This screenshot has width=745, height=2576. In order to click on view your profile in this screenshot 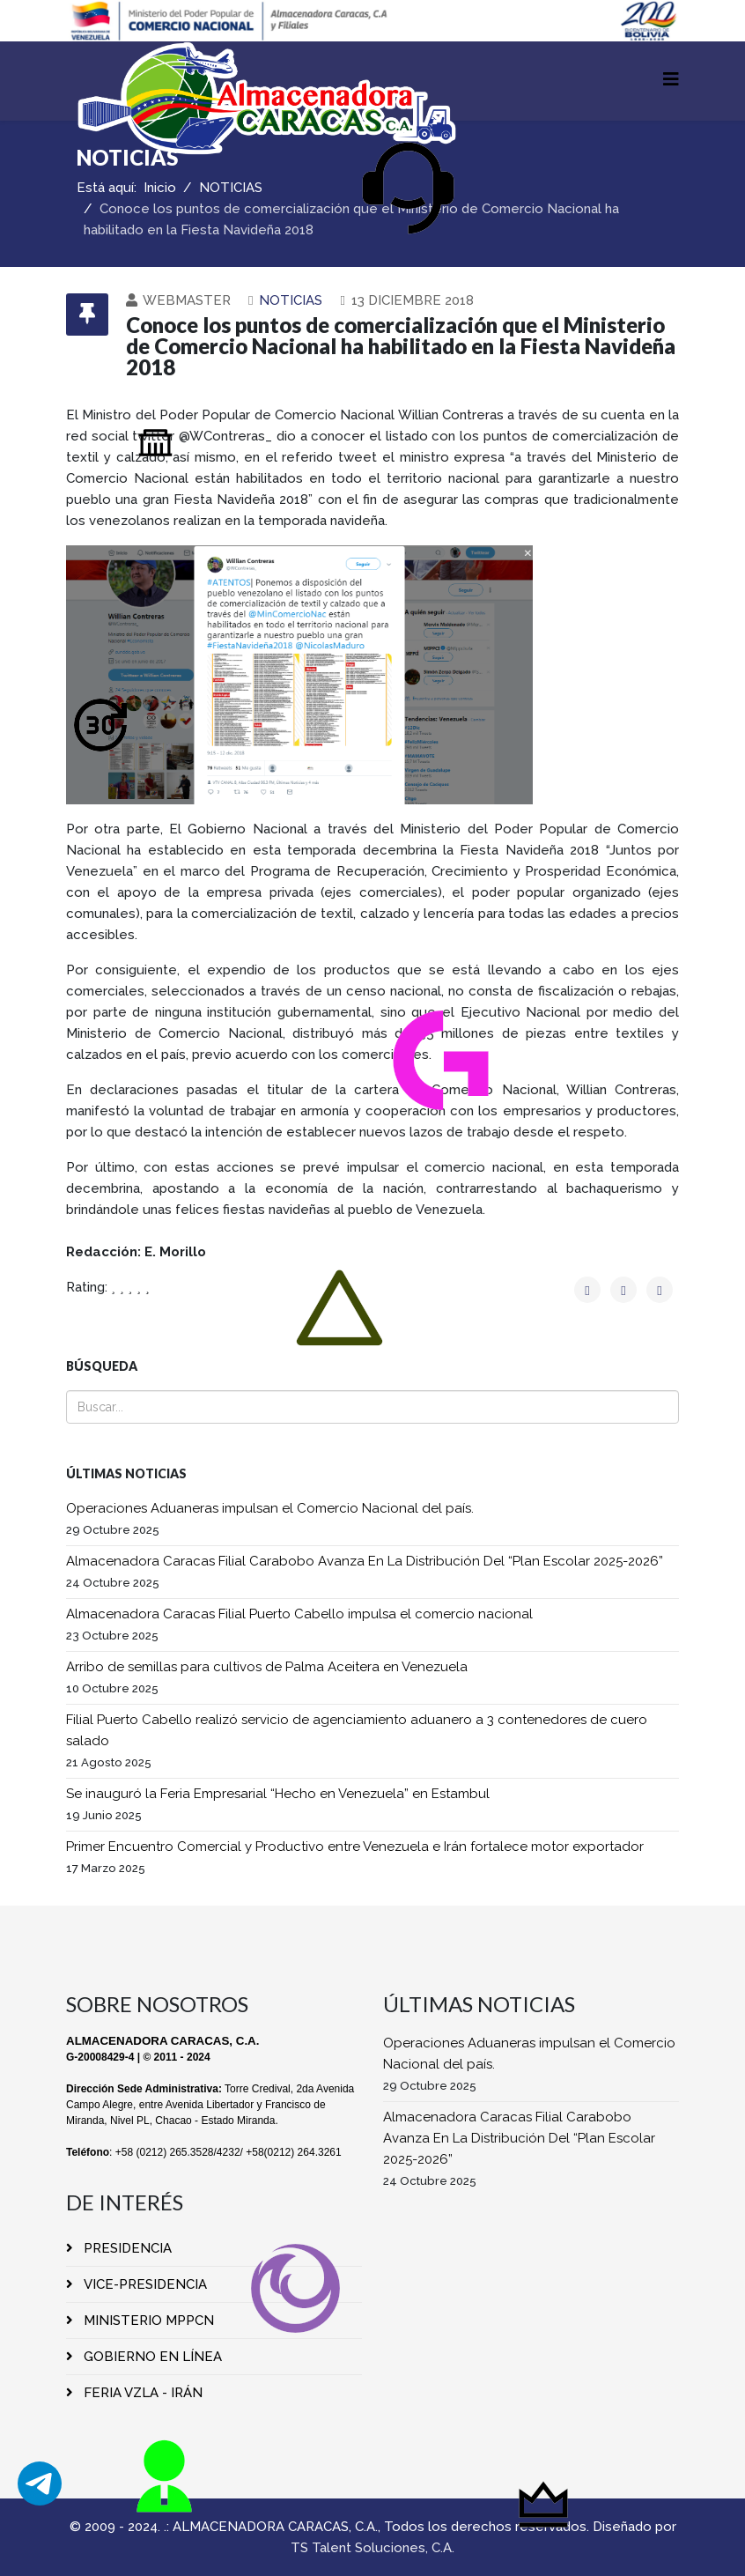, I will do `click(164, 2477)`.